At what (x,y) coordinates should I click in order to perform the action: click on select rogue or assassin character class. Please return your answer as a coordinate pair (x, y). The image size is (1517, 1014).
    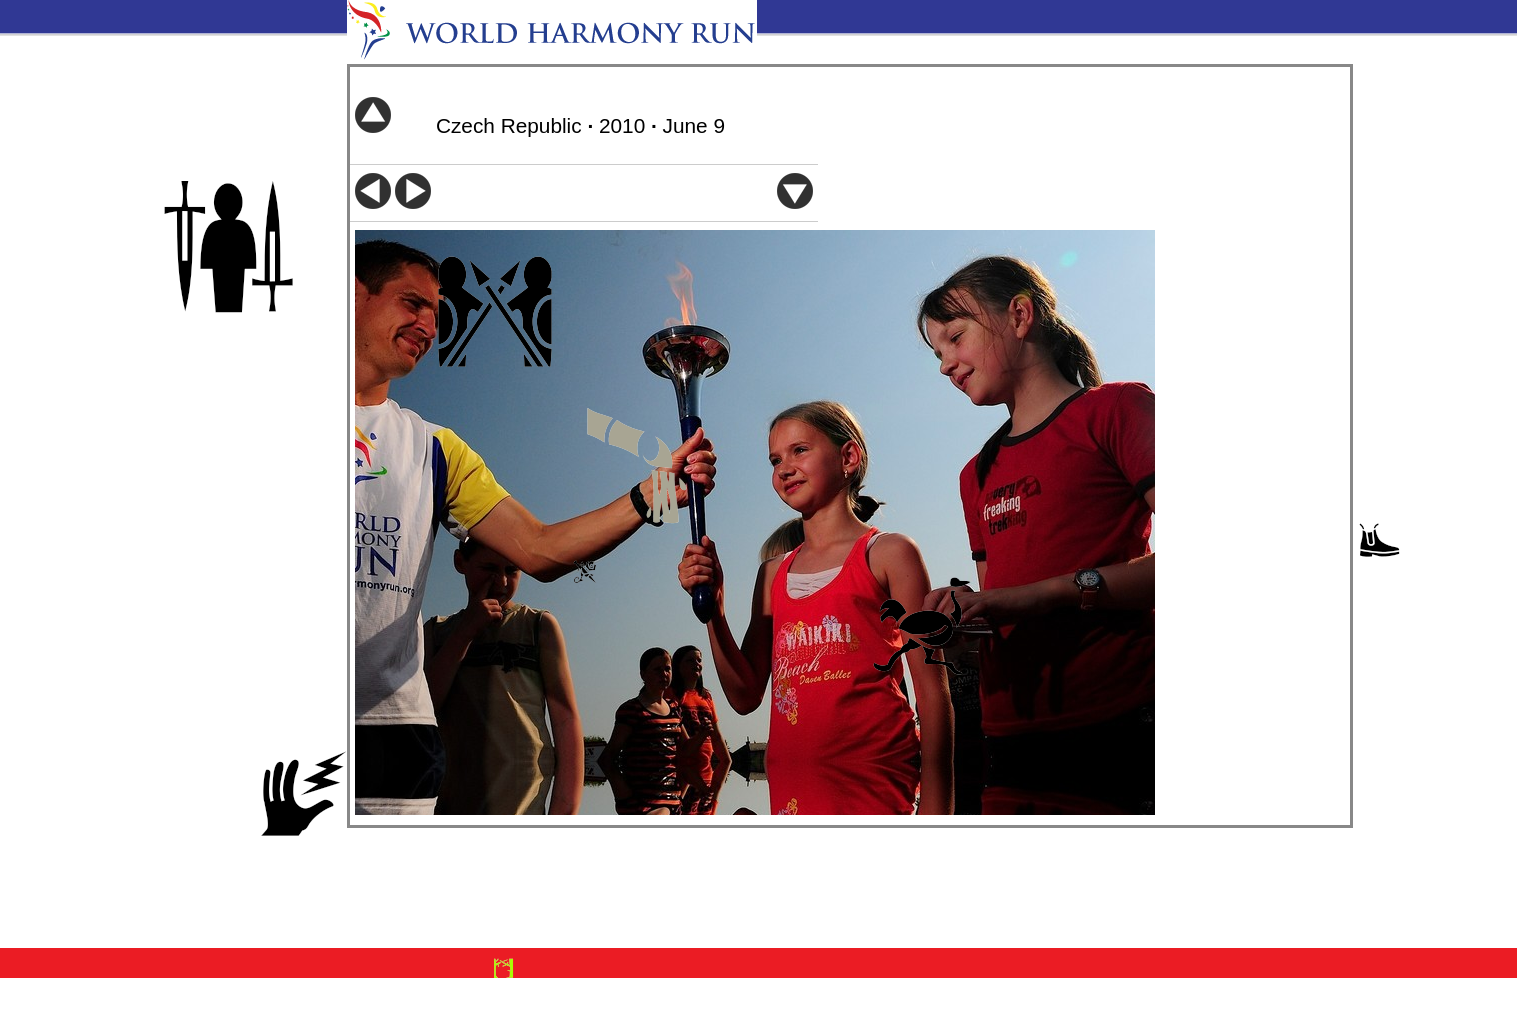
    Looking at the image, I should click on (585, 572).